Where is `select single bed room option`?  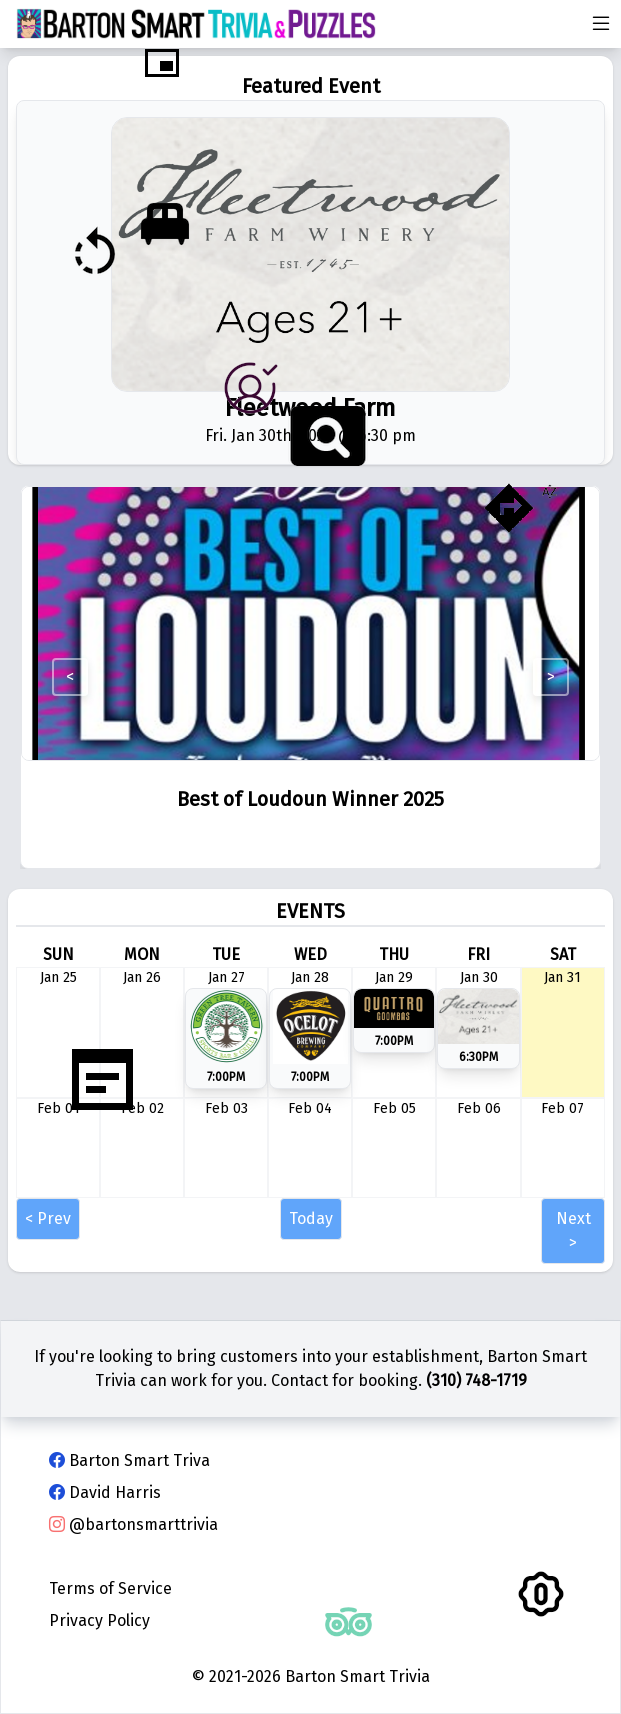
select single bed room option is located at coordinates (165, 224).